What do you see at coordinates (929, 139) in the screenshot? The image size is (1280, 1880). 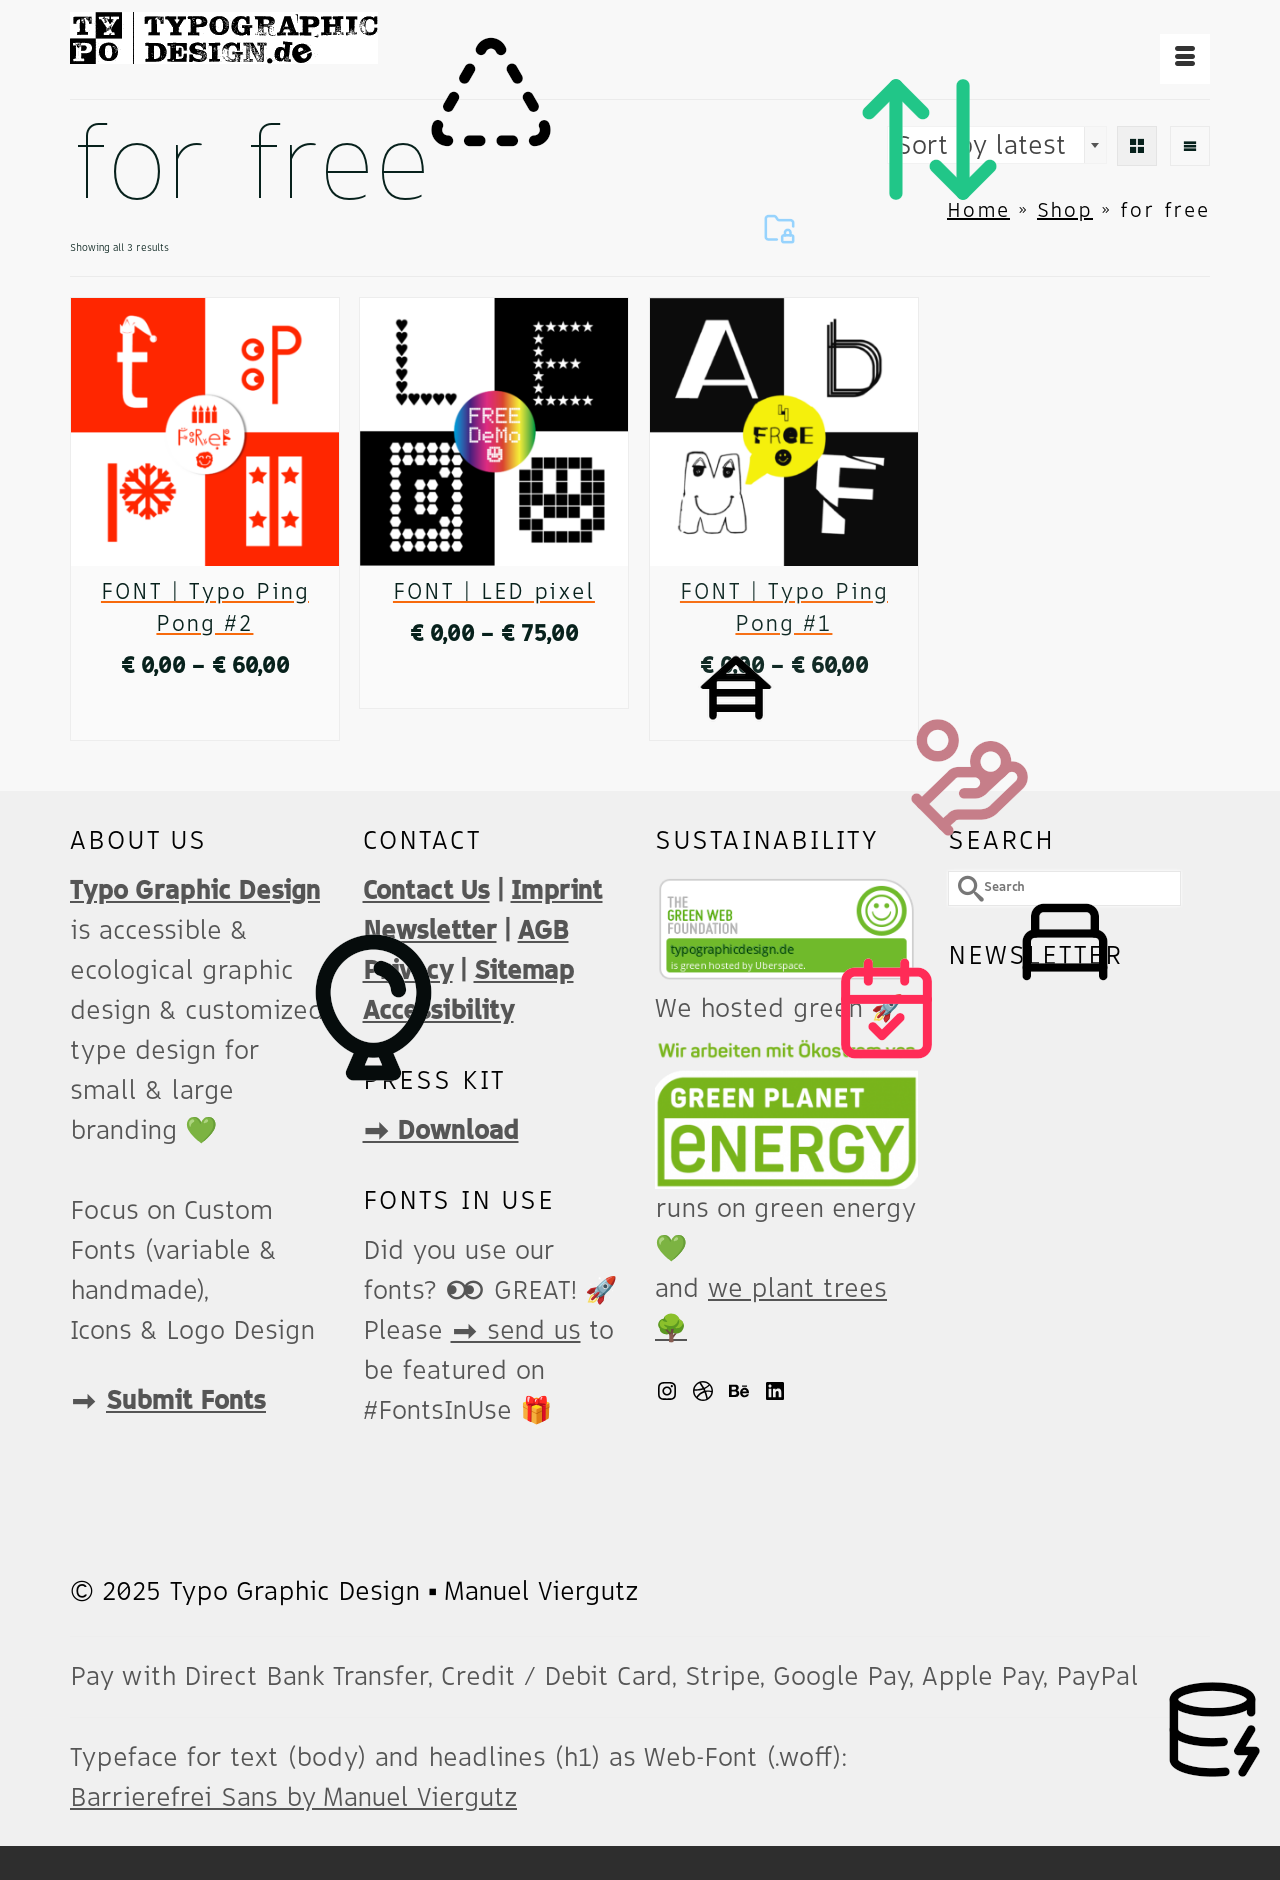 I see `sort items in ascending or descending order` at bounding box center [929, 139].